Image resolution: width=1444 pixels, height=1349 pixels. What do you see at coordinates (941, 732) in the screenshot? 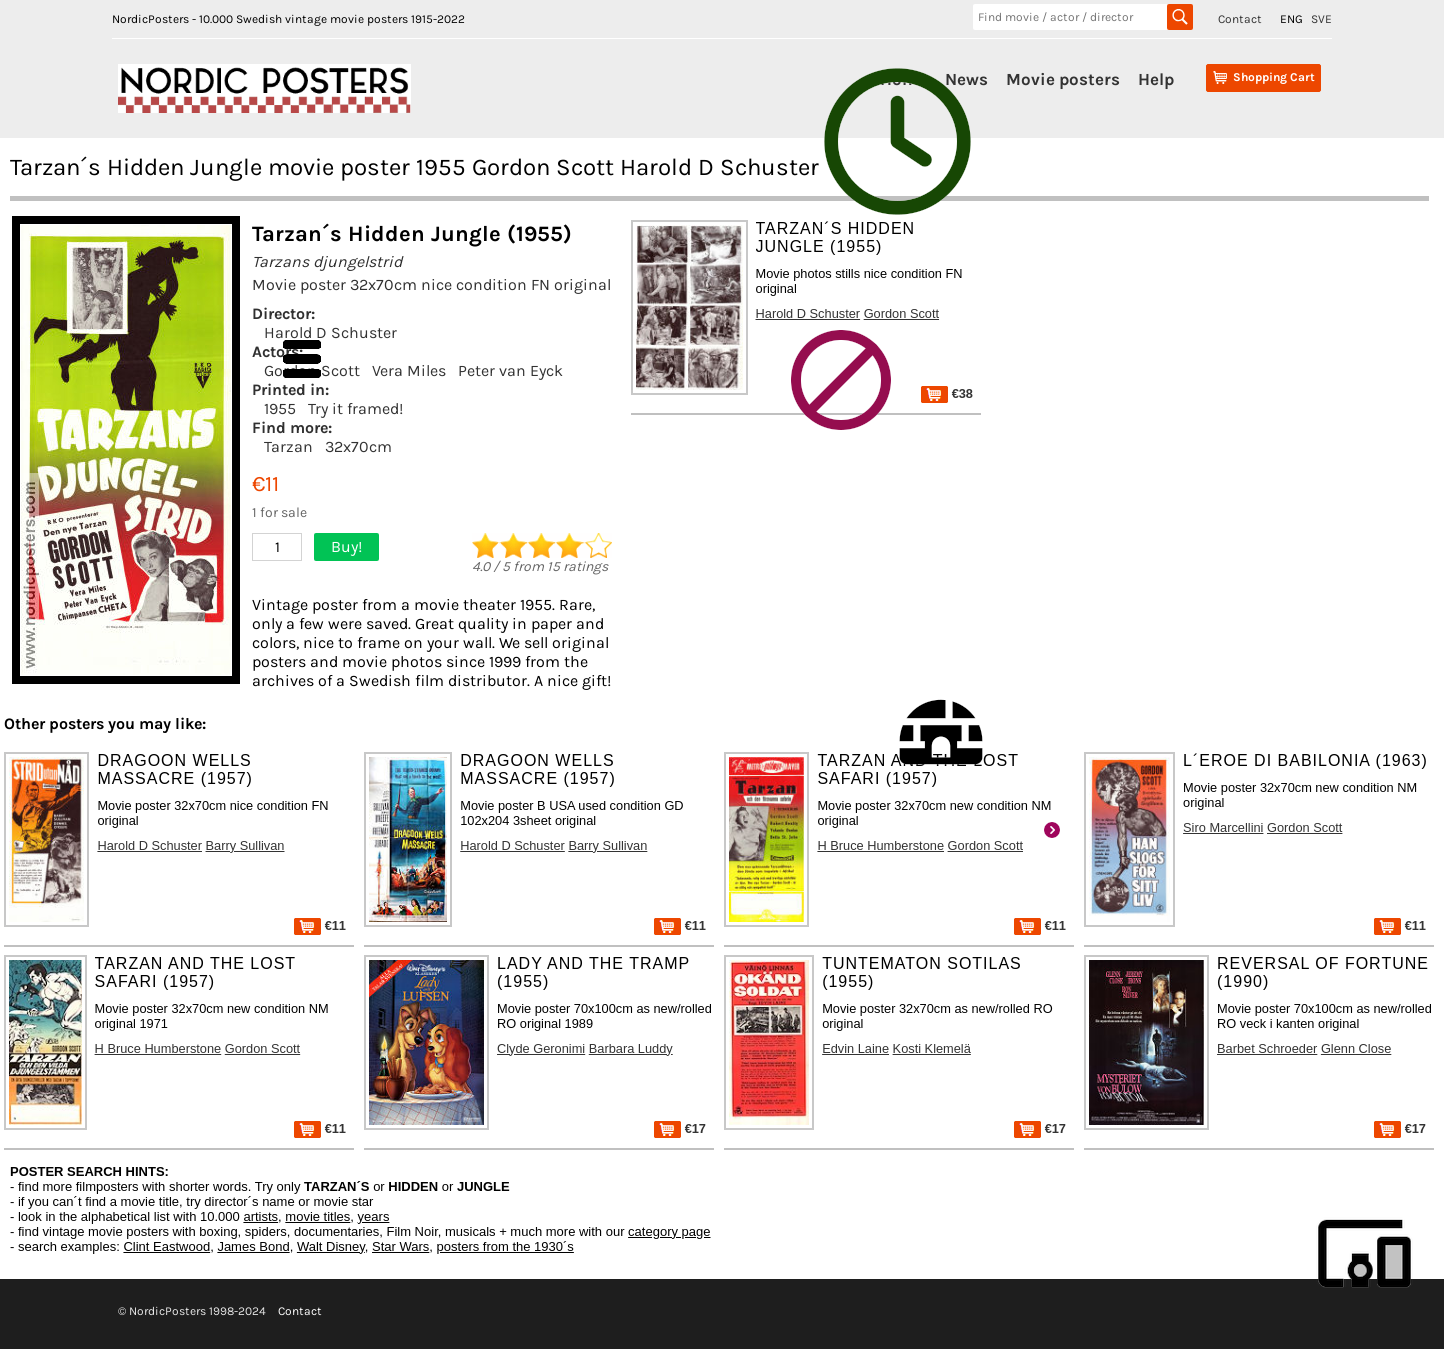
I see `indicates cold weather or winter conditions` at bounding box center [941, 732].